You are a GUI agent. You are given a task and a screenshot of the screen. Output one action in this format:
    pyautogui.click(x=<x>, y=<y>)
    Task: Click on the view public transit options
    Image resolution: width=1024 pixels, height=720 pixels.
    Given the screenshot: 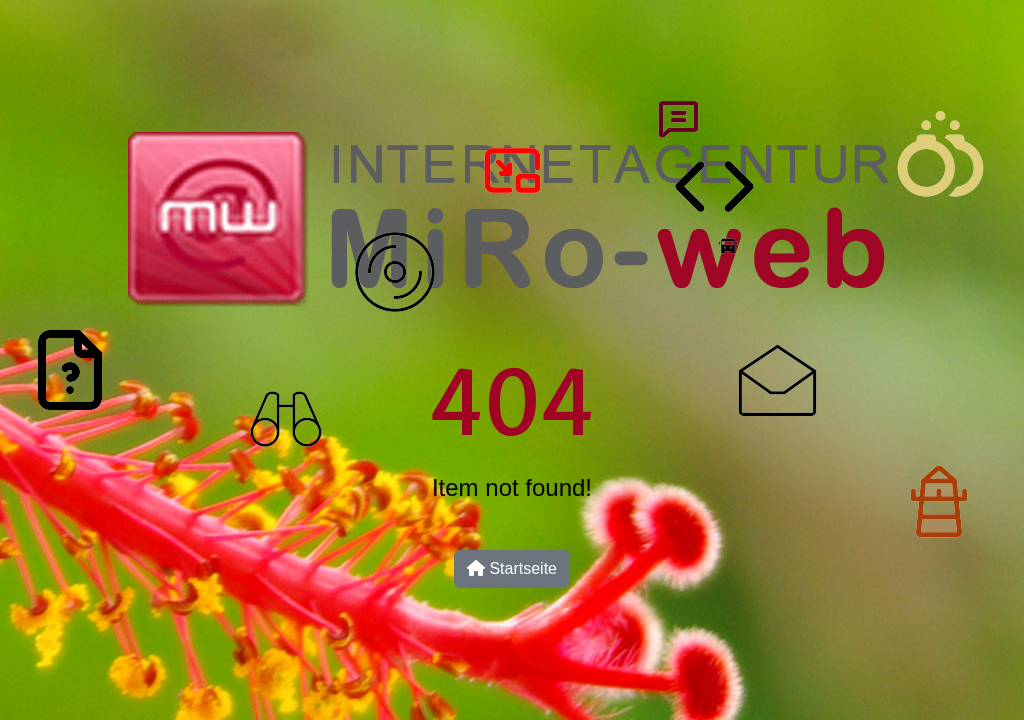 What is the action you would take?
    pyautogui.click(x=728, y=246)
    